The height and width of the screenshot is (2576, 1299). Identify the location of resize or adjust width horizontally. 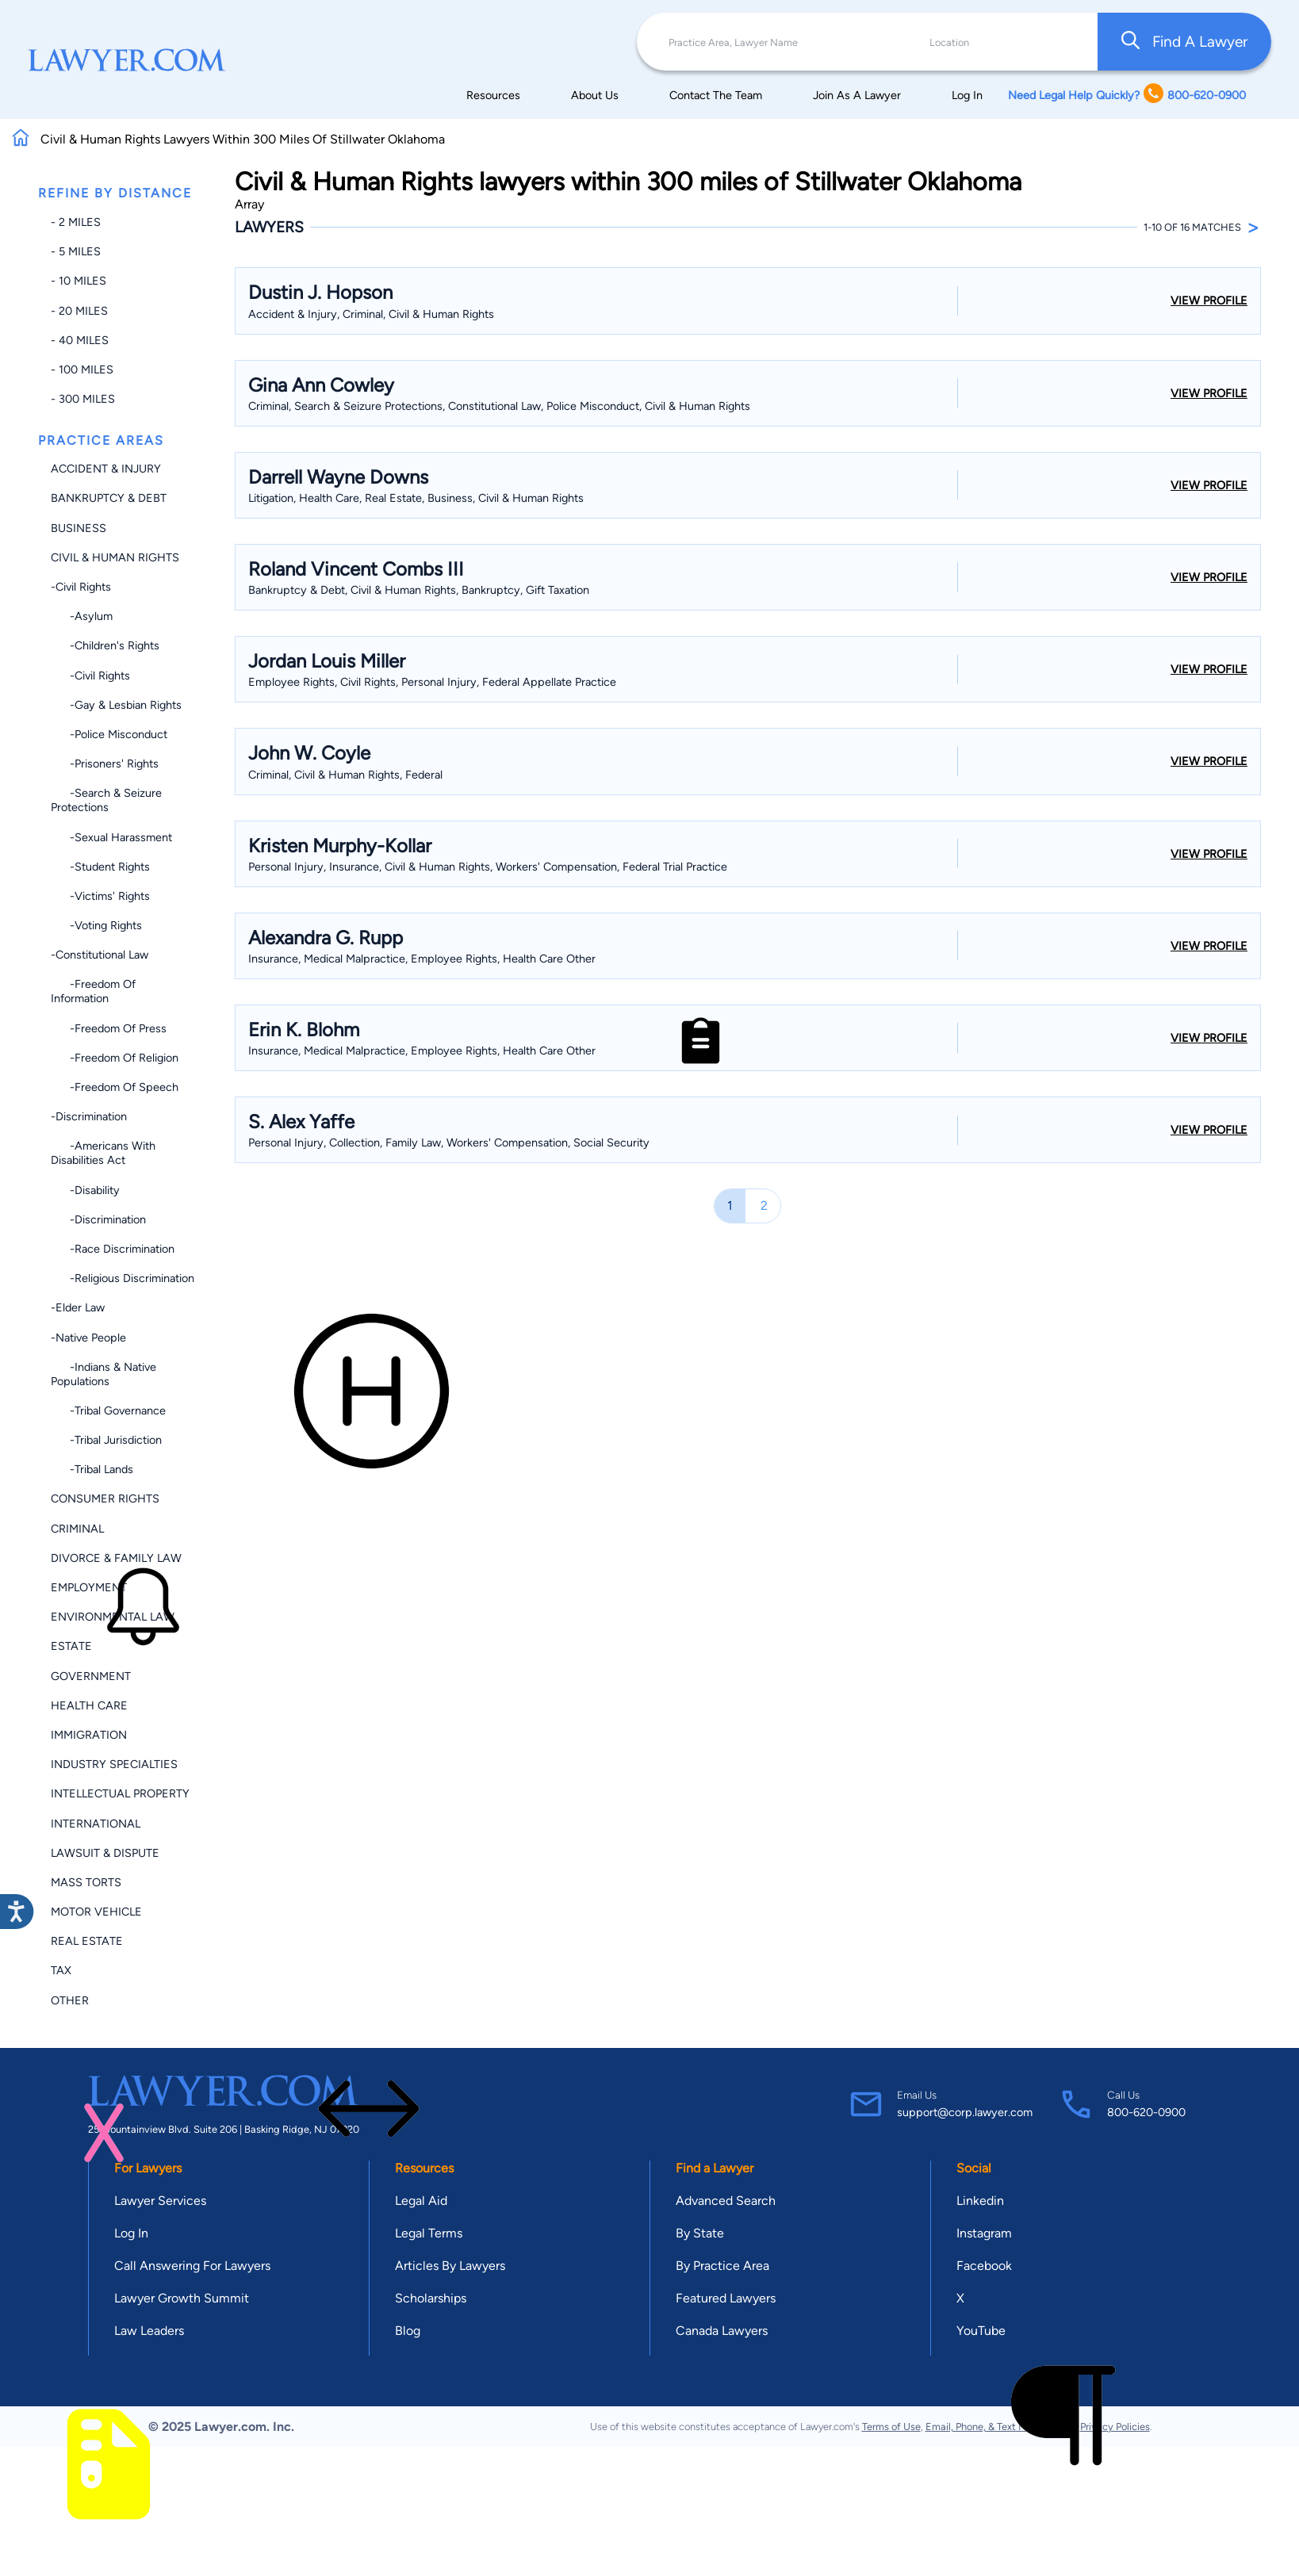
(369, 2110).